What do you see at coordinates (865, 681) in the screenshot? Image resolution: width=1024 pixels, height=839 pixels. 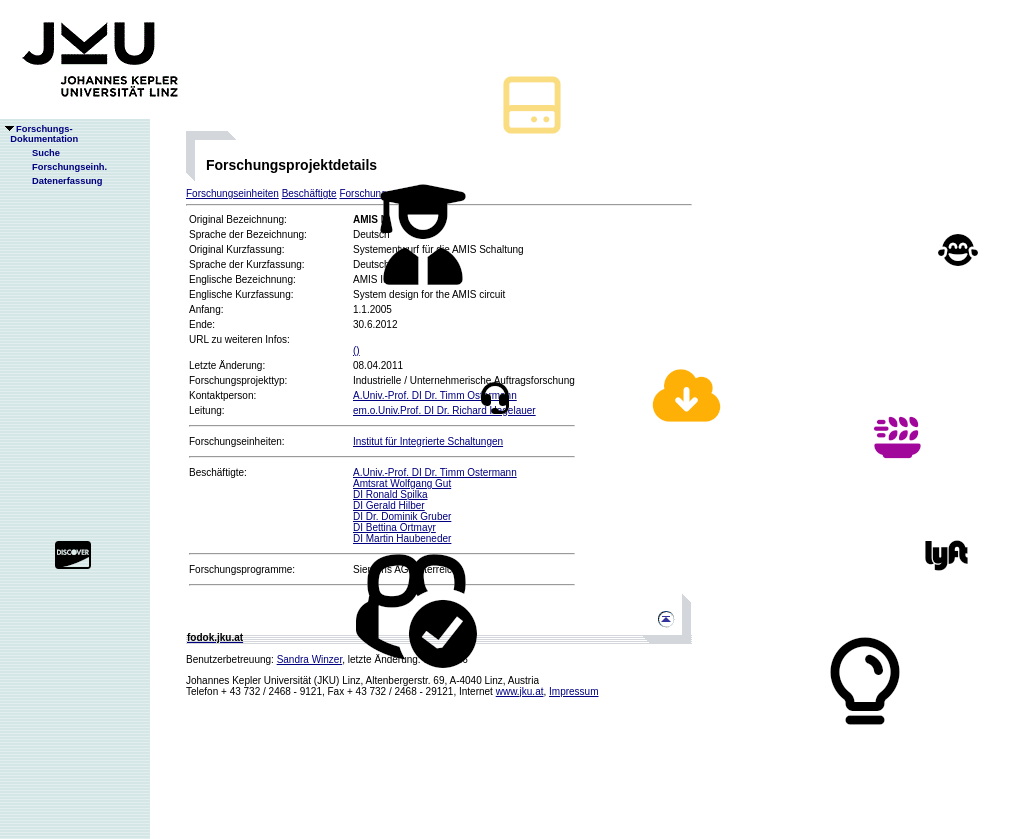 I see `access tips or helpful suggestions` at bounding box center [865, 681].